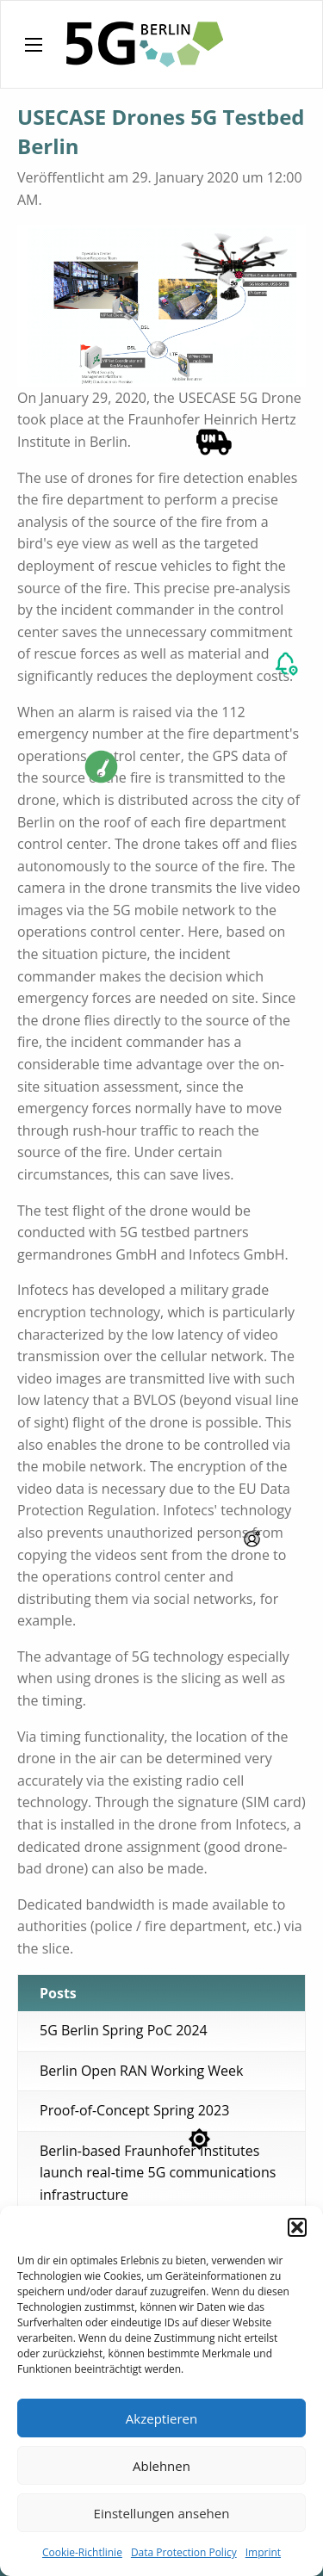  What do you see at coordinates (252, 1539) in the screenshot?
I see `access user profile settings` at bounding box center [252, 1539].